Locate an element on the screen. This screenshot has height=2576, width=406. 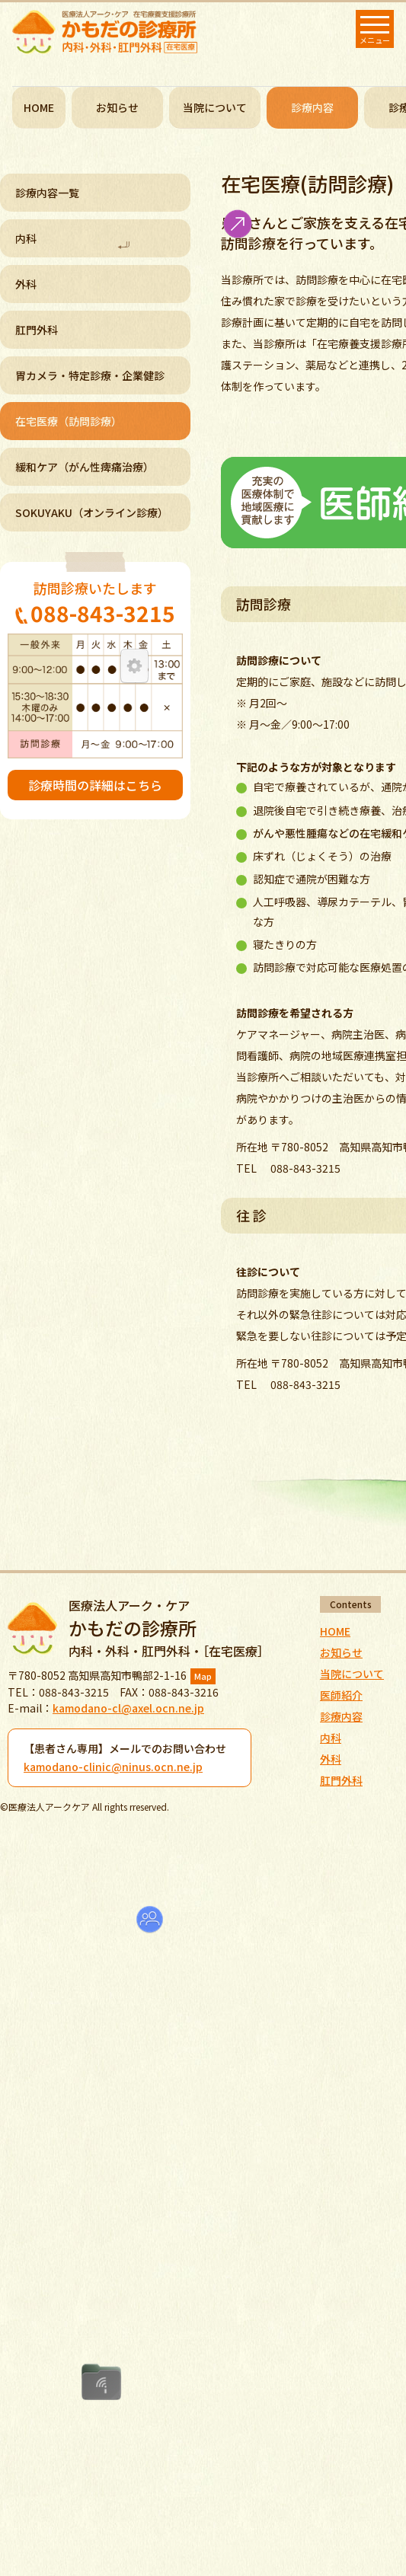
open insync cloud sync folder is located at coordinates (101, 2382).